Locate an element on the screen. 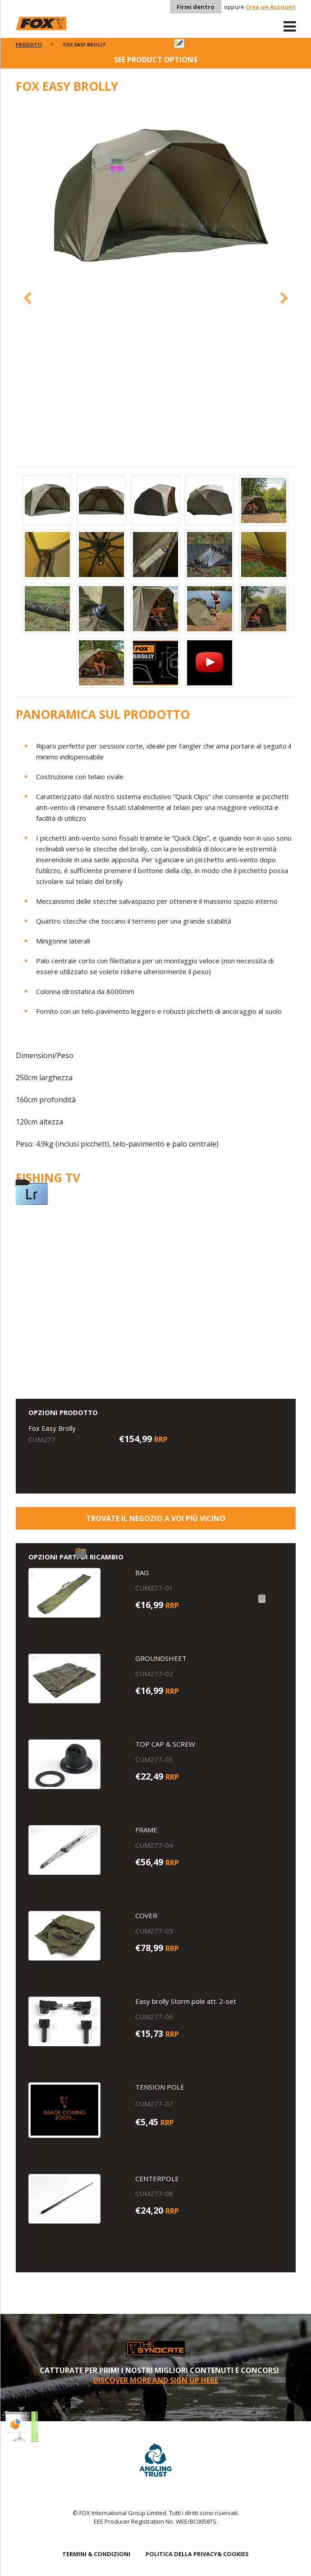  presentation template file type is located at coordinates (21, 2426).